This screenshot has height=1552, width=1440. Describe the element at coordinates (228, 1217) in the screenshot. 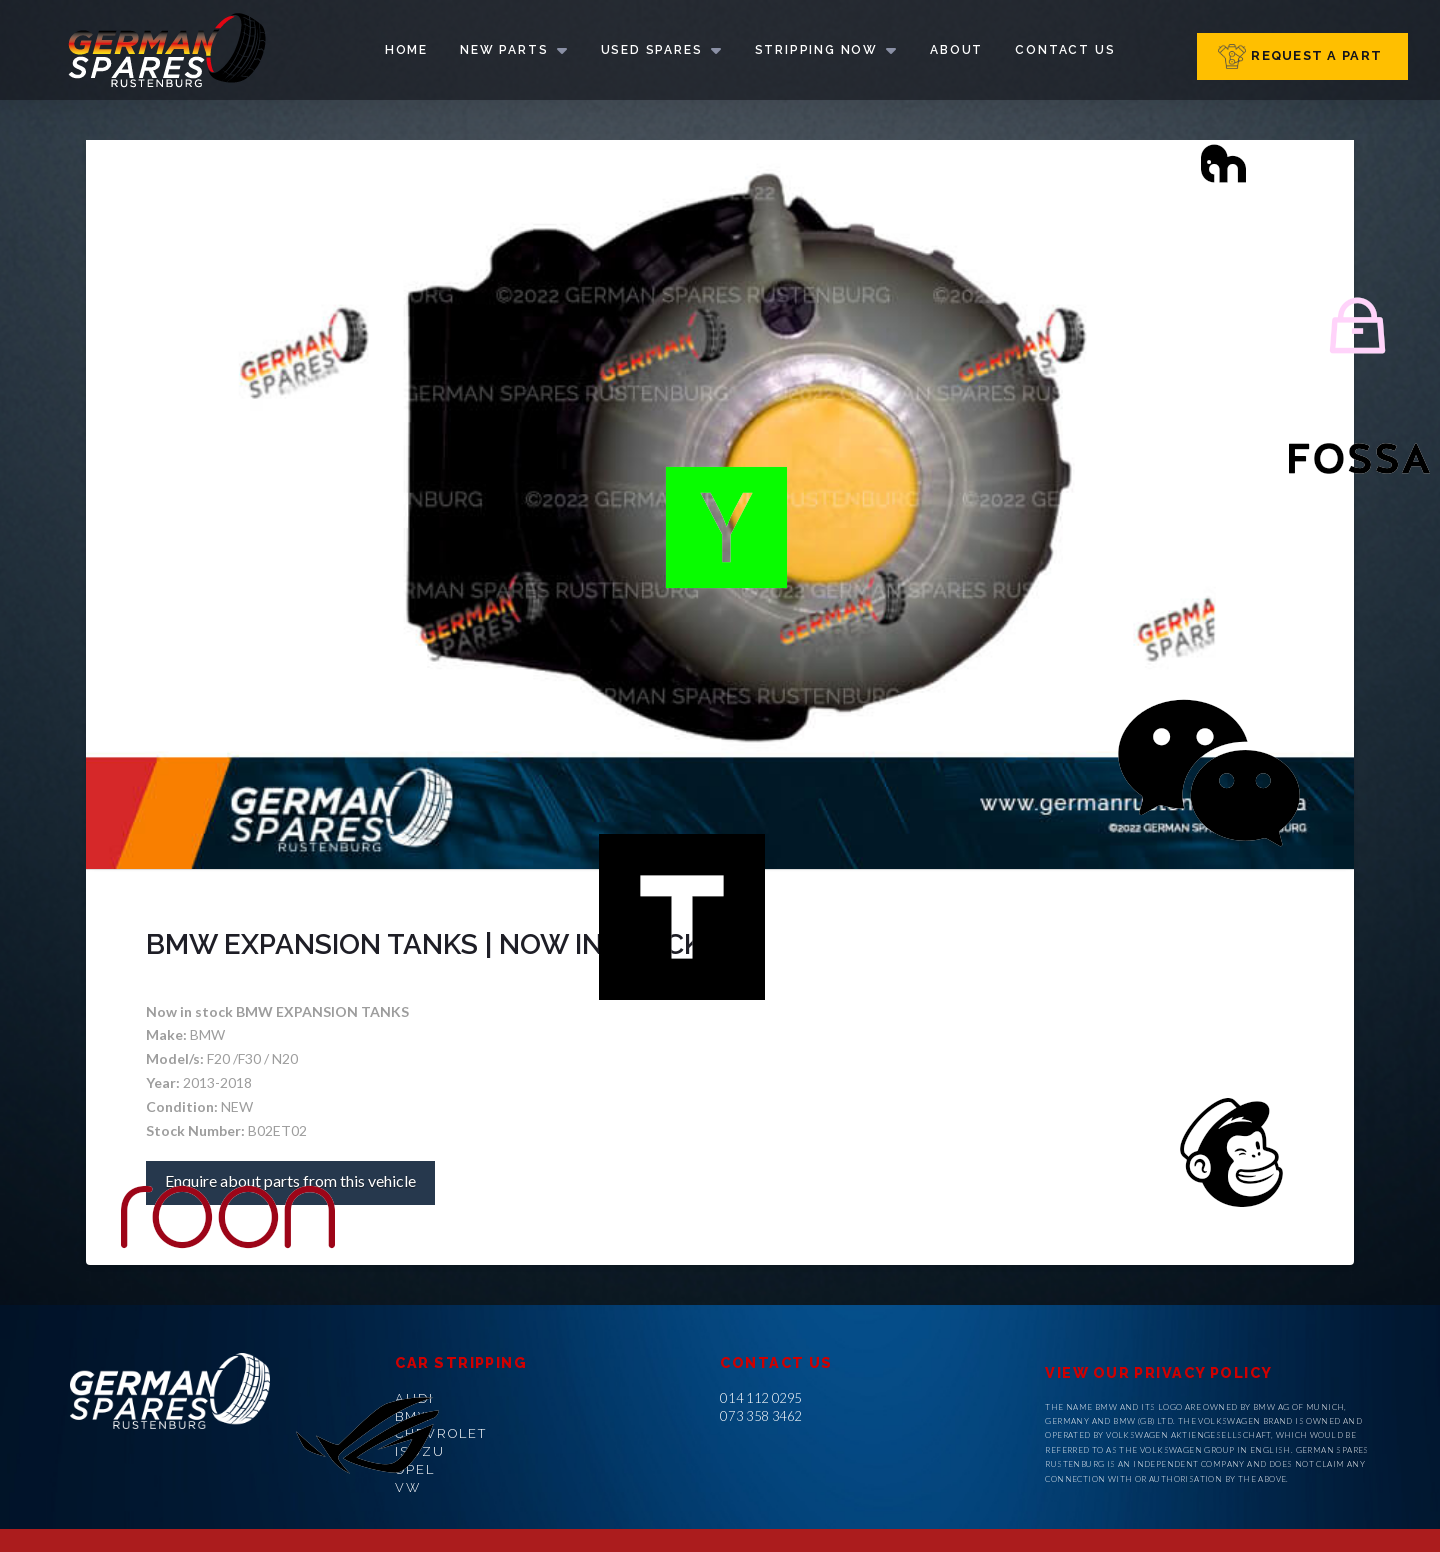

I see `open the roon music player app` at that location.